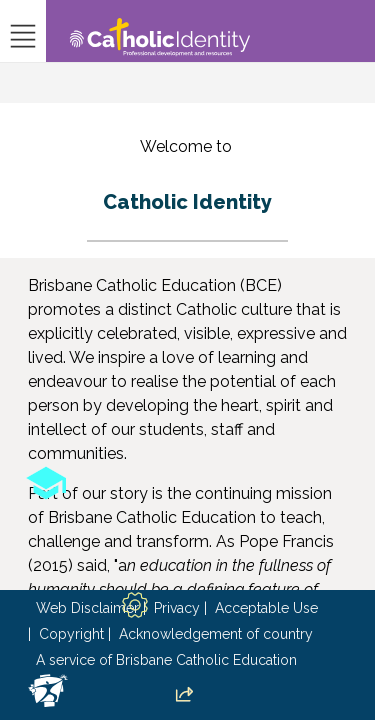 Image resolution: width=375 pixels, height=720 pixels. What do you see at coordinates (135, 605) in the screenshot?
I see `access settings or preferences` at bounding box center [135, 605].